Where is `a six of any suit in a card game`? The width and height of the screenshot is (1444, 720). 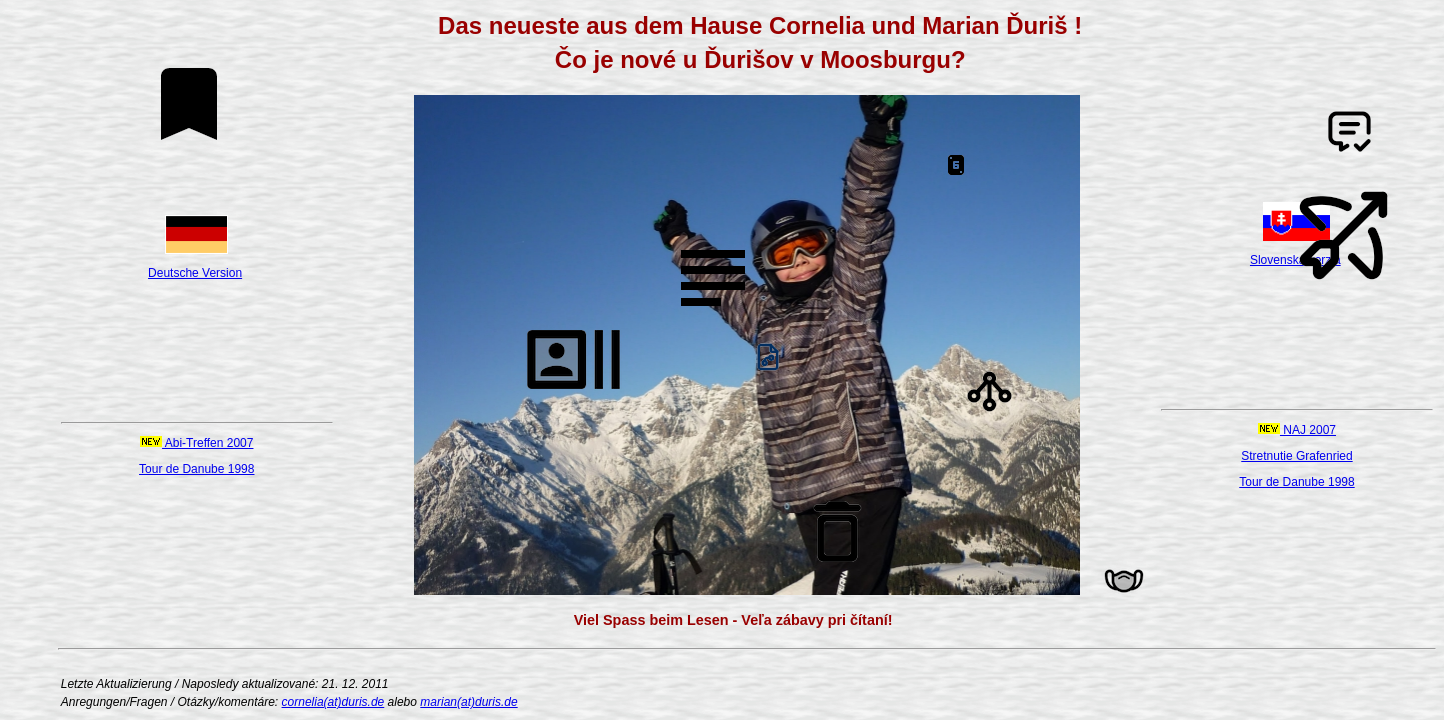
a six of any suit in a card game is located at coordinates (956, 165).